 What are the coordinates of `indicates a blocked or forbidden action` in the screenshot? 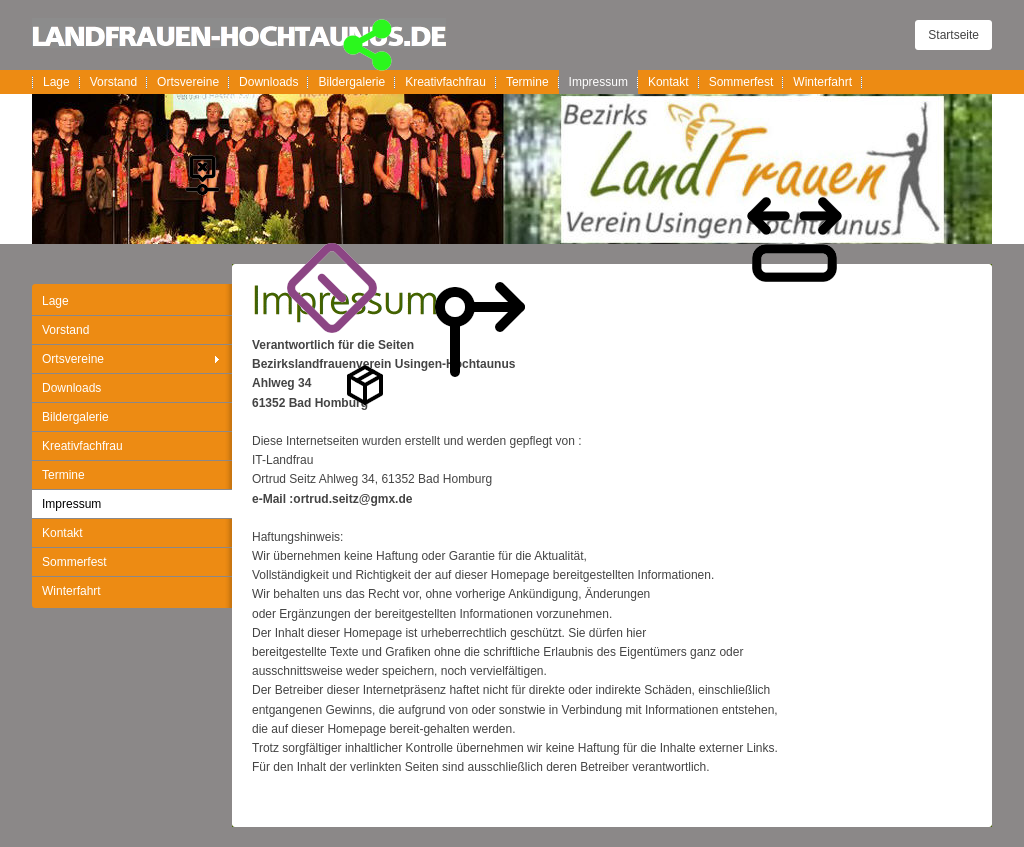 It's located at (332, 288).